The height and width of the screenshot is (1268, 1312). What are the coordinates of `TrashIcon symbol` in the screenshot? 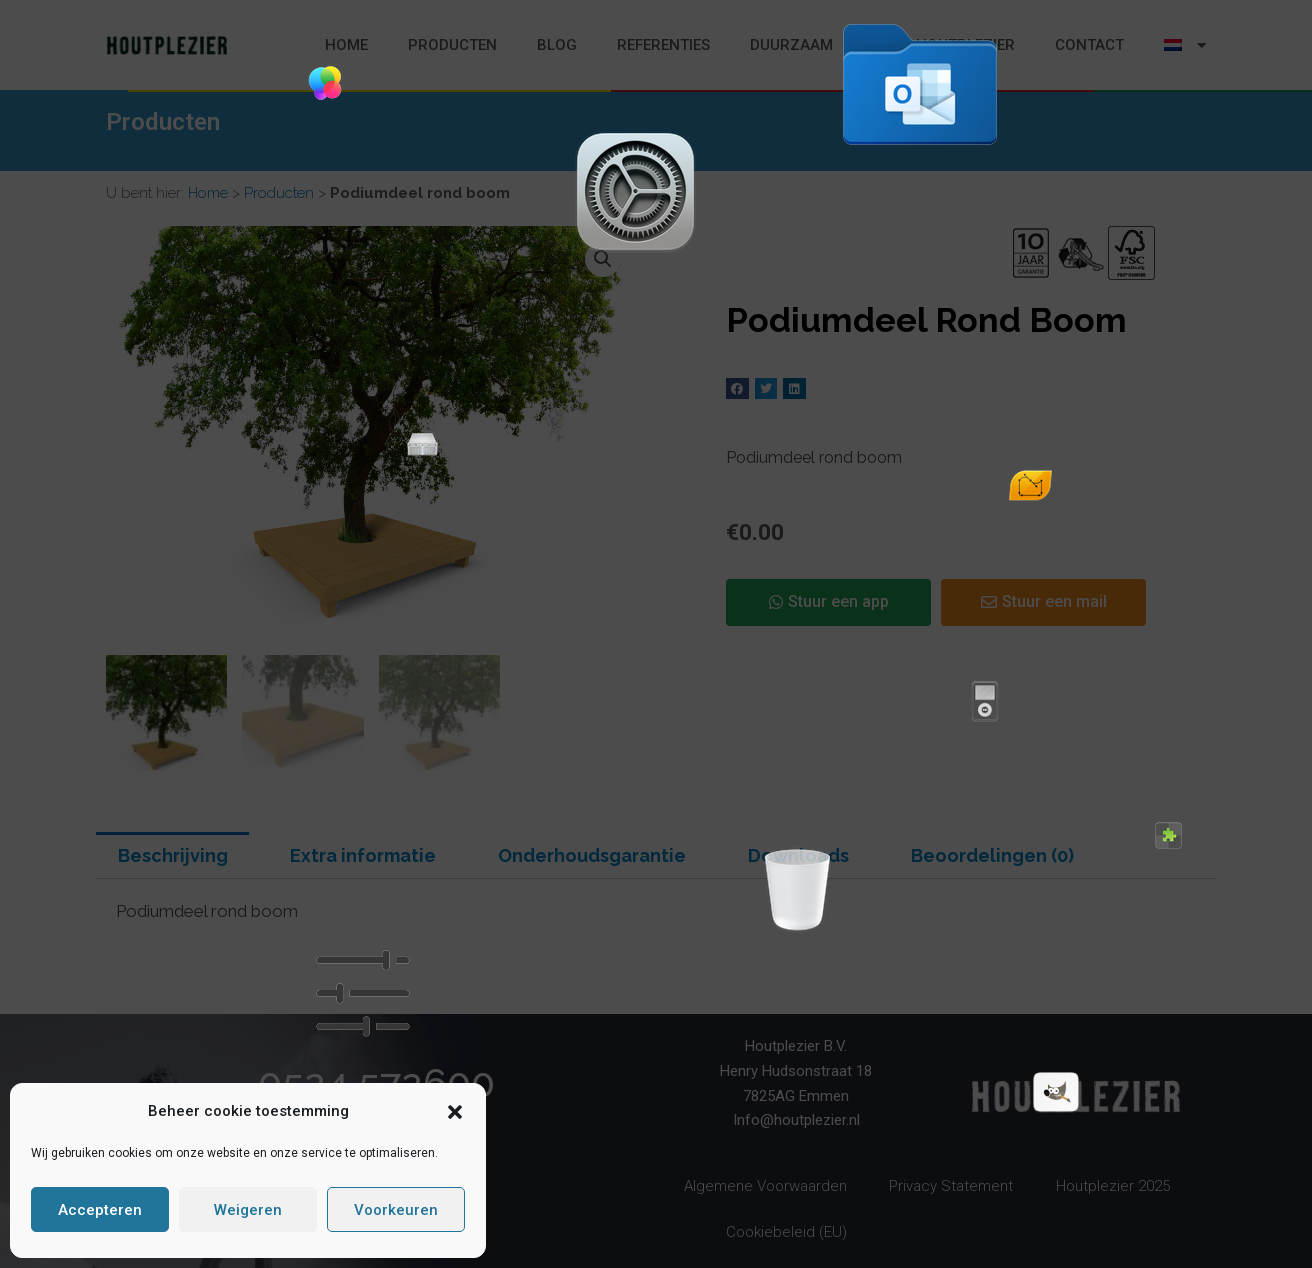 It's located at (797, 889).